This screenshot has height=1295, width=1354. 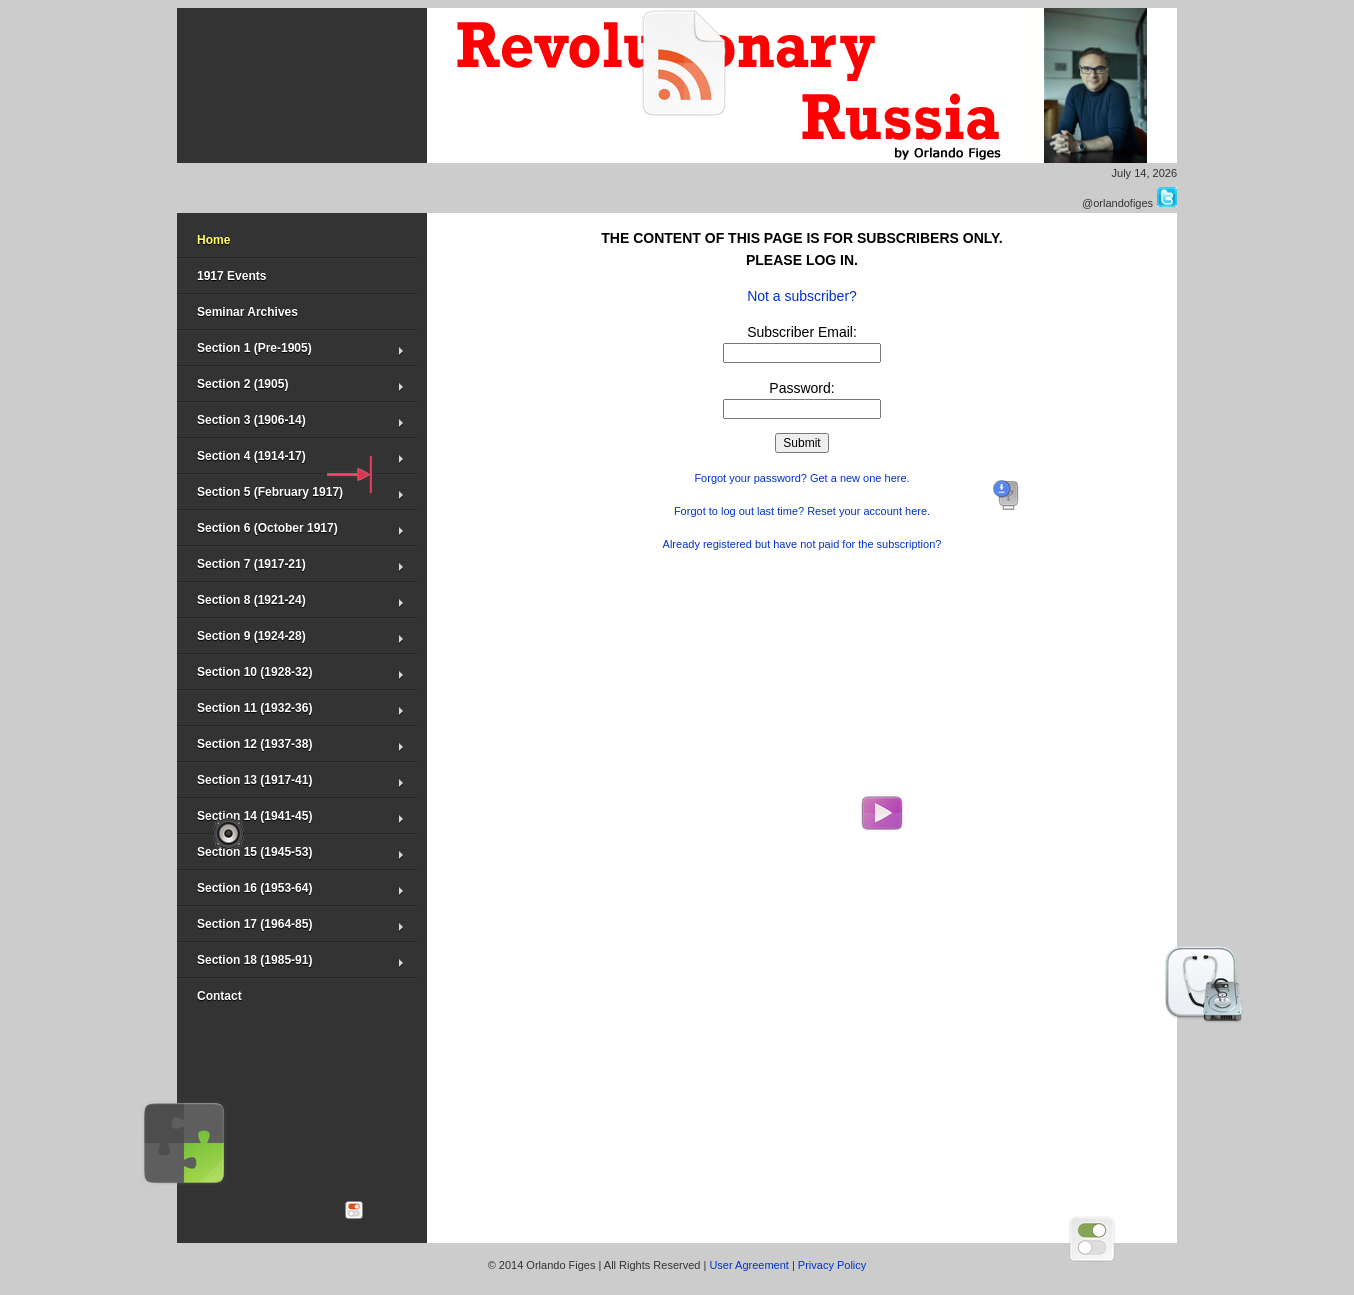 I want to click on open desktop preferences or settings, so click(x=1092, y=1239).